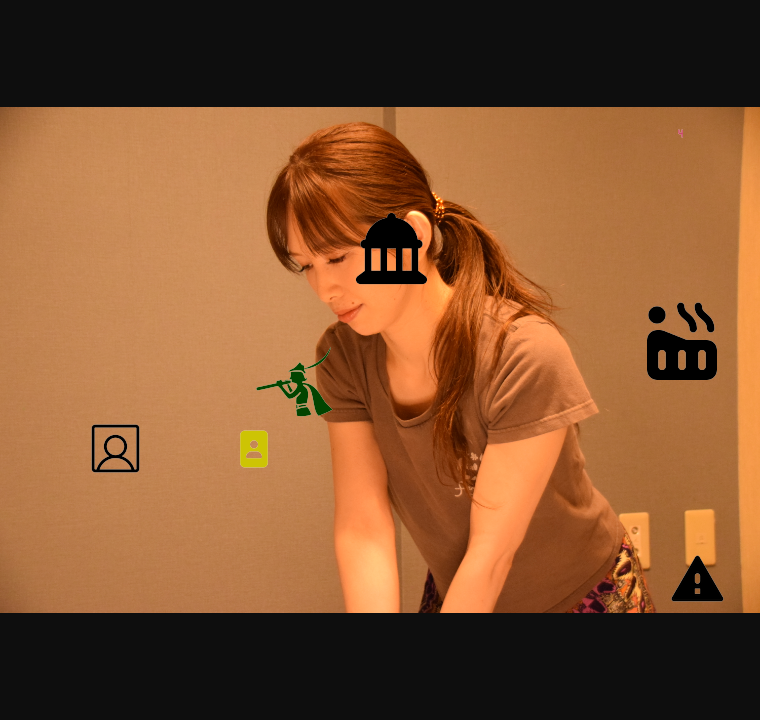 Image resolution: width=760 pixels, height=720 pixels. What do you see at coordinates (254, 449) in the screenshot?
I see `view profile picture or portrait image` at bounding box center [254, 449].